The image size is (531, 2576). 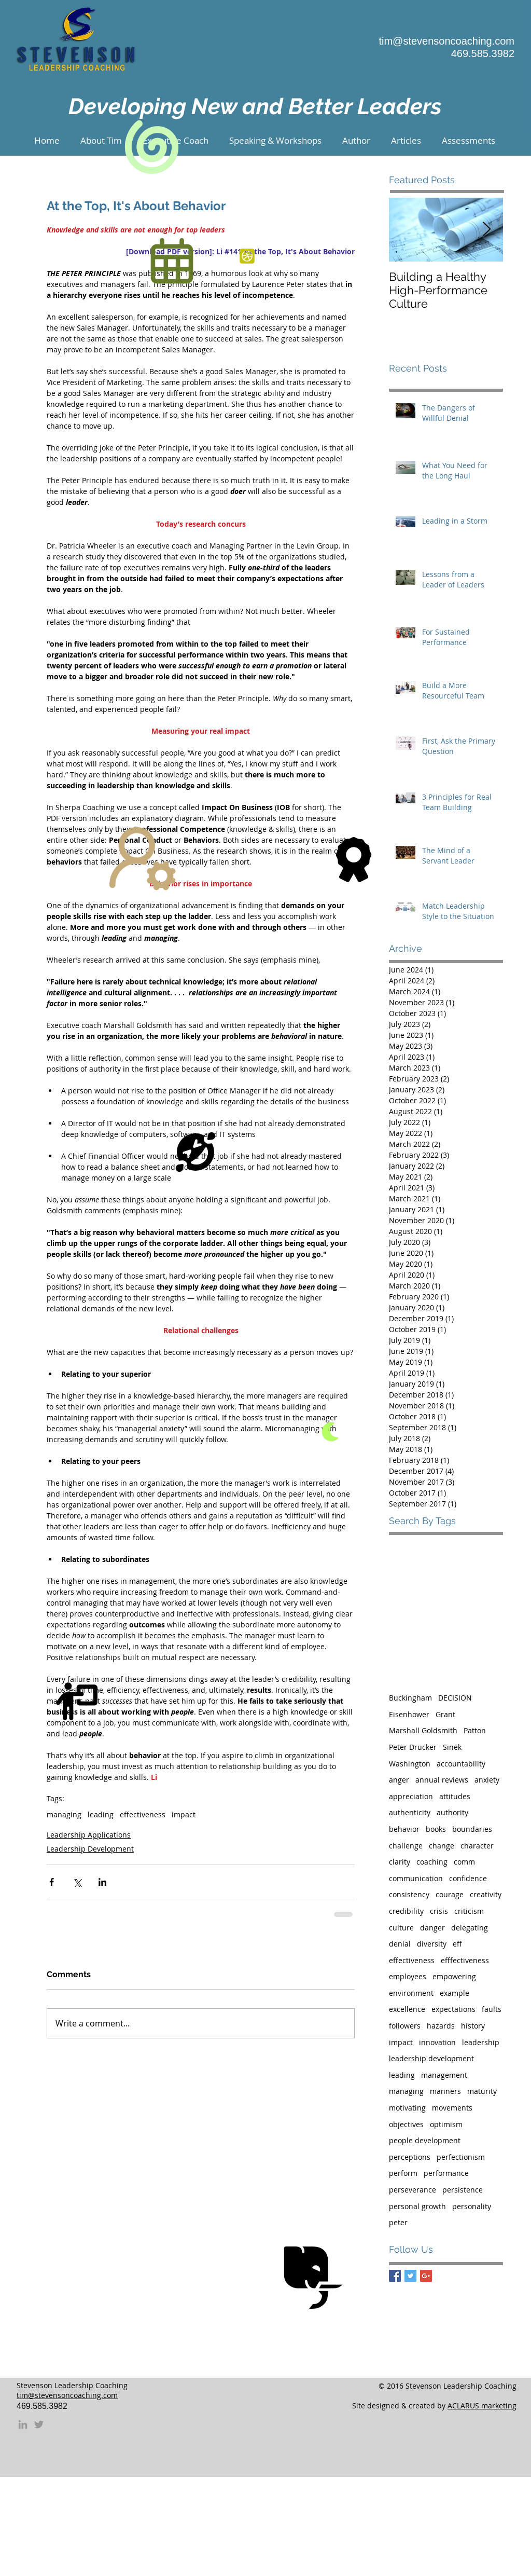 I want to click on react with laughing emoji, so click(x=195, y=1152).